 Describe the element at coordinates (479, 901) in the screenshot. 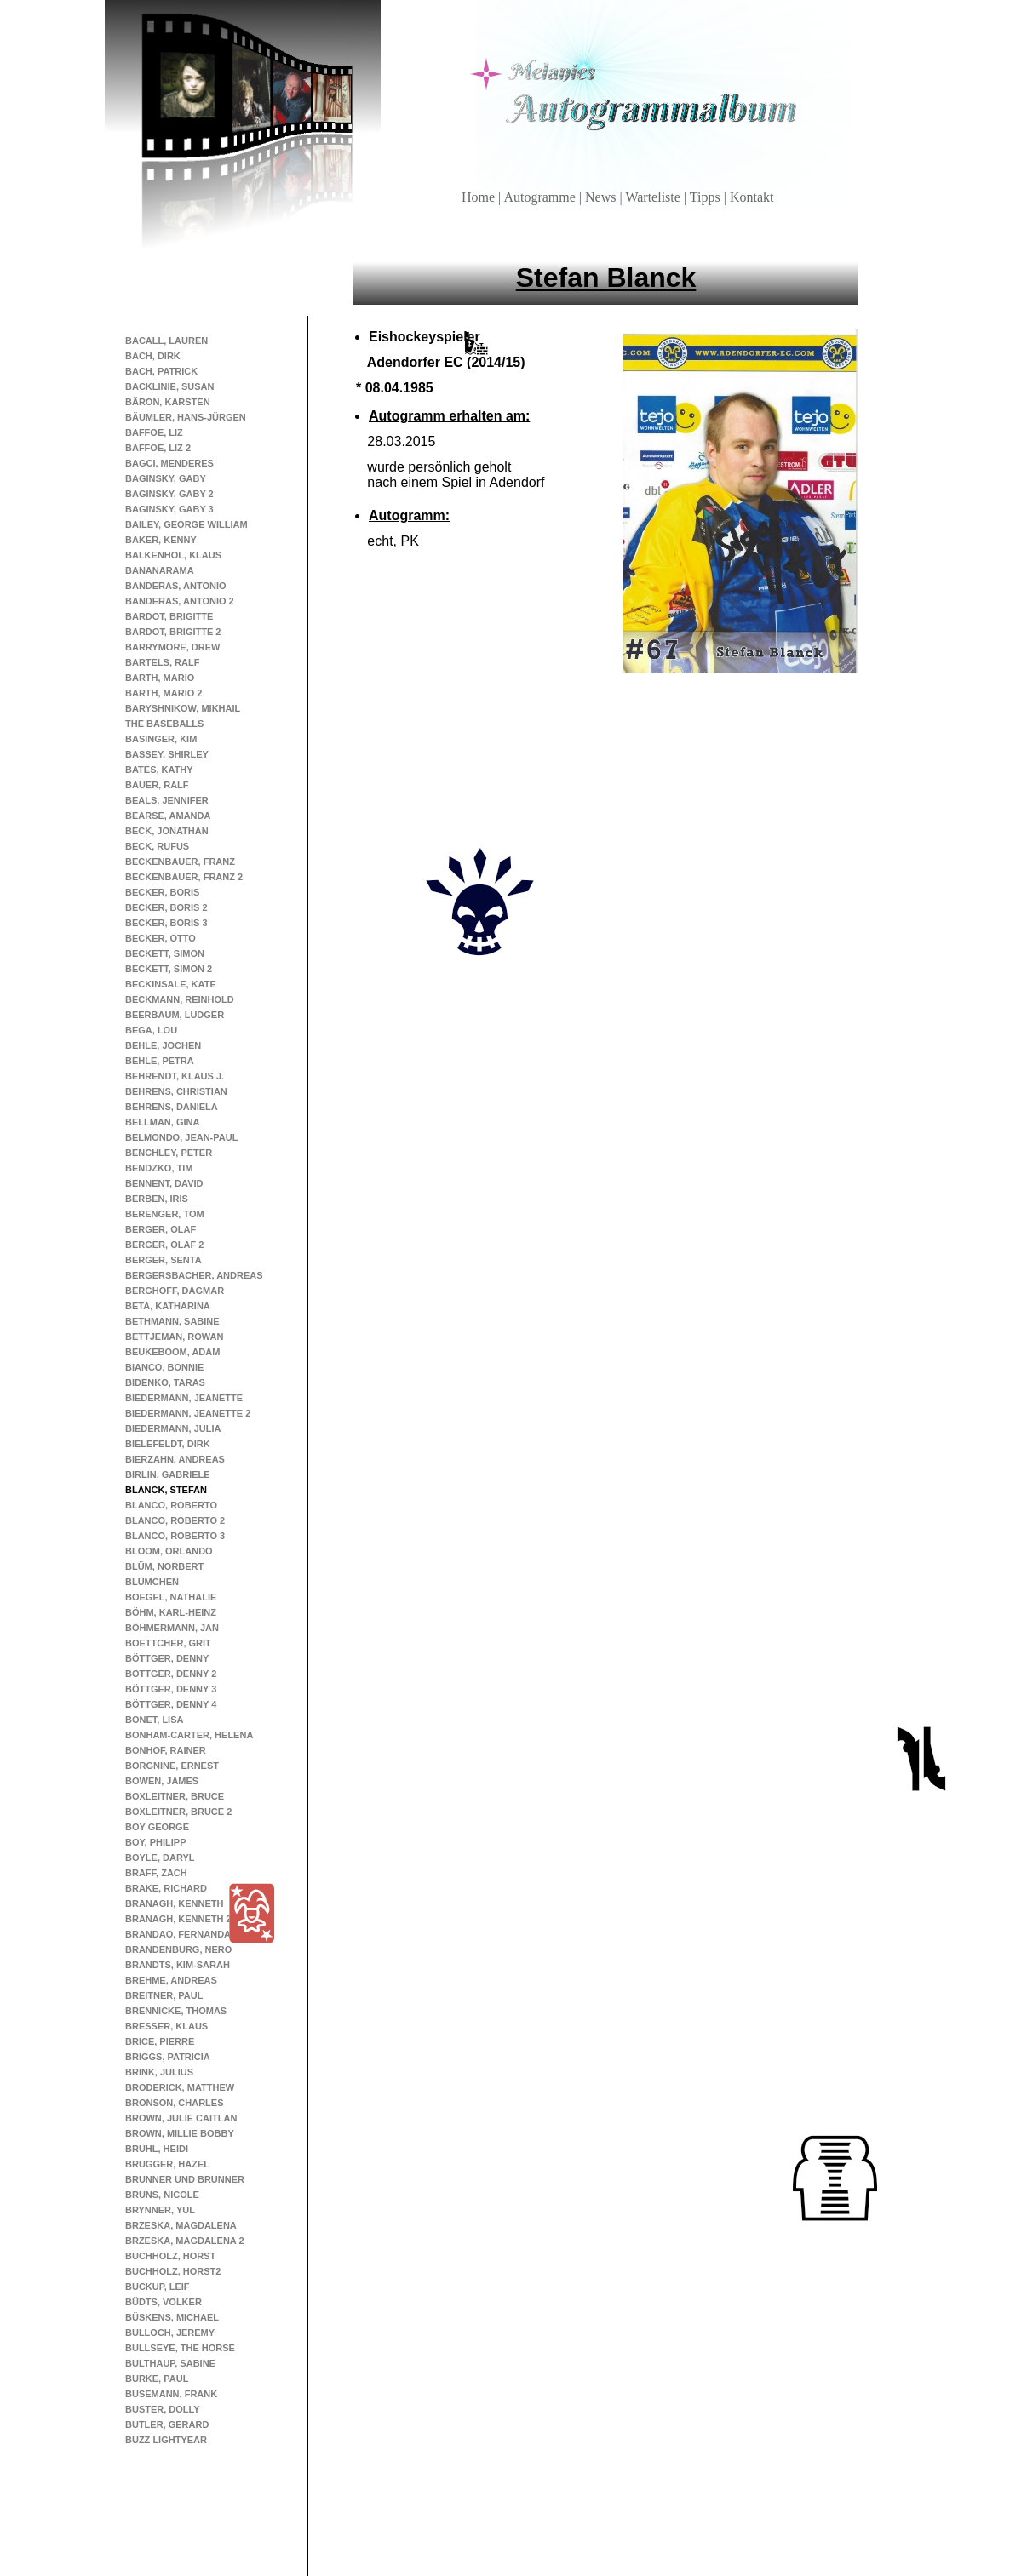

I see `indicates a fun or casual death/game over state` at that location.